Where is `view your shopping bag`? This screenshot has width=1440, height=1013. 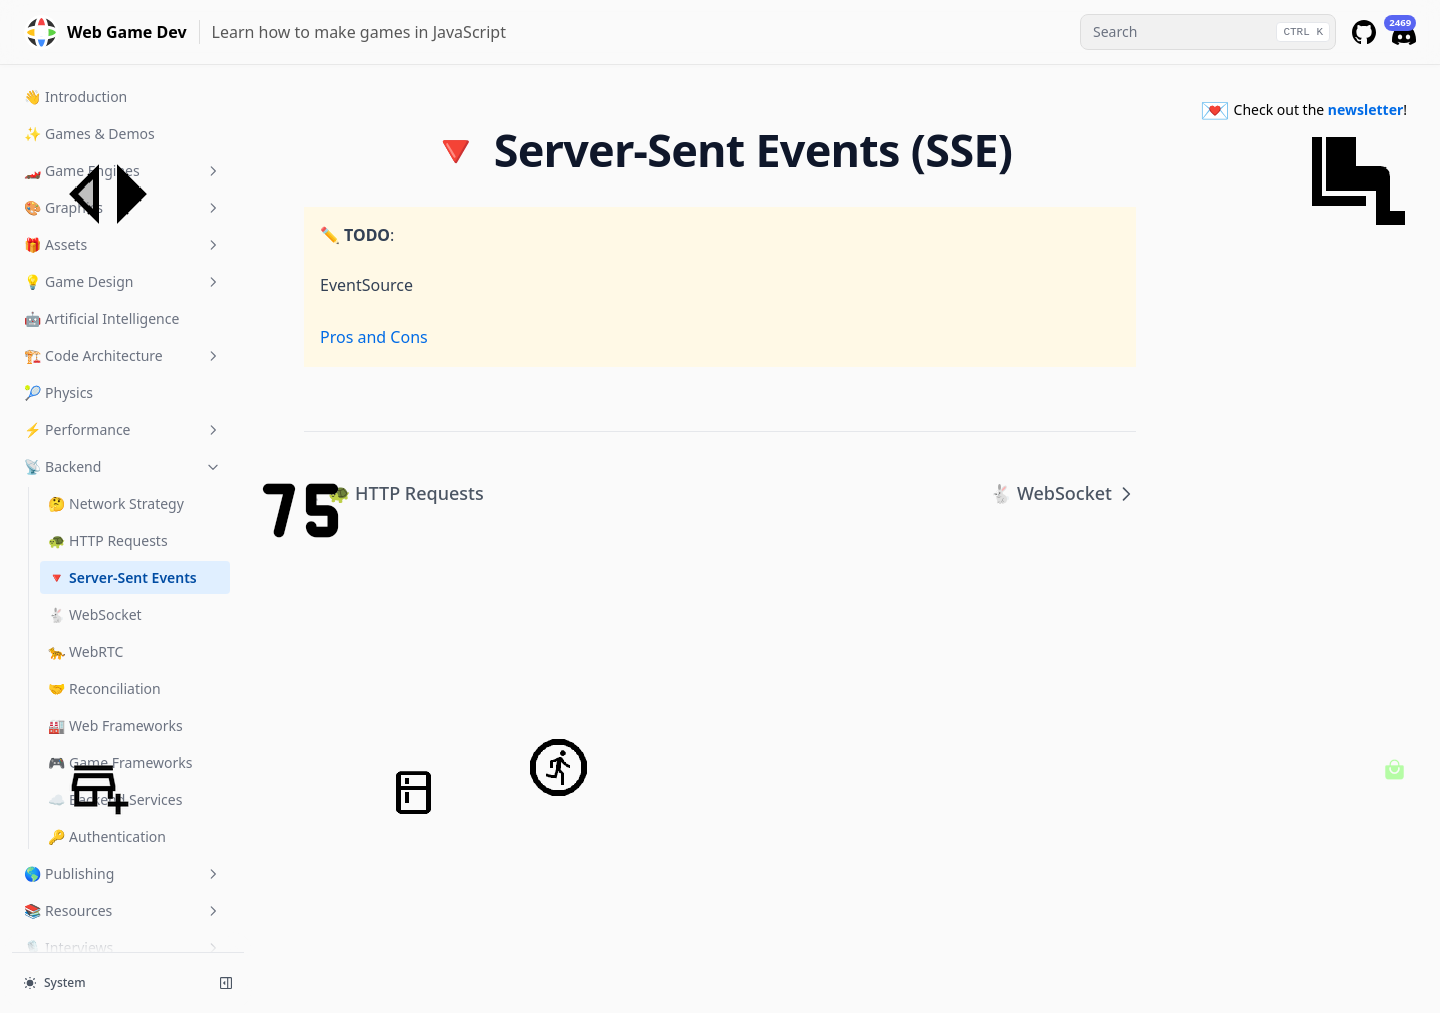
view your shopping bag is located at coordinates (1394, 769).